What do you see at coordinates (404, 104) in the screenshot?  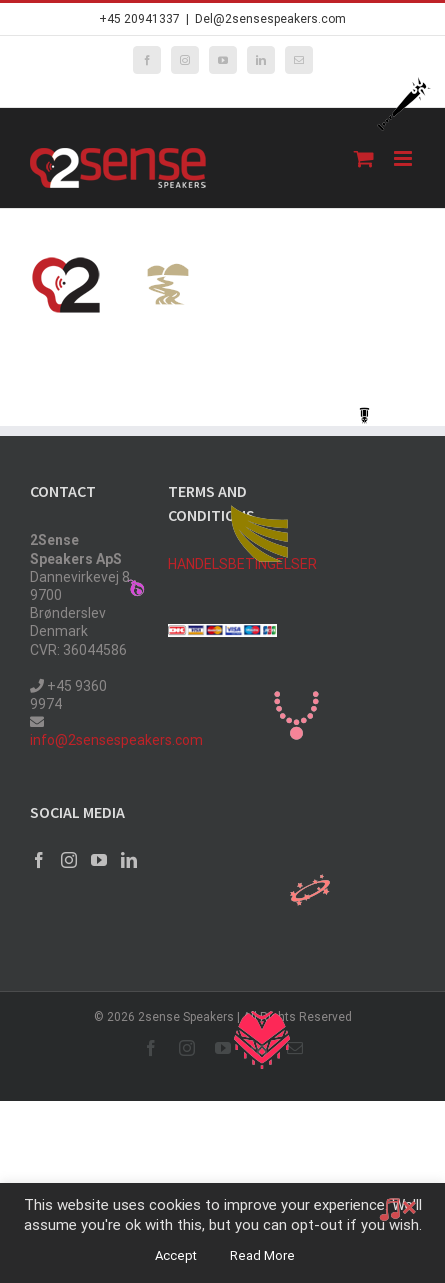 I see `select spiked bat as your weapon` at bounding box center [404, 104].